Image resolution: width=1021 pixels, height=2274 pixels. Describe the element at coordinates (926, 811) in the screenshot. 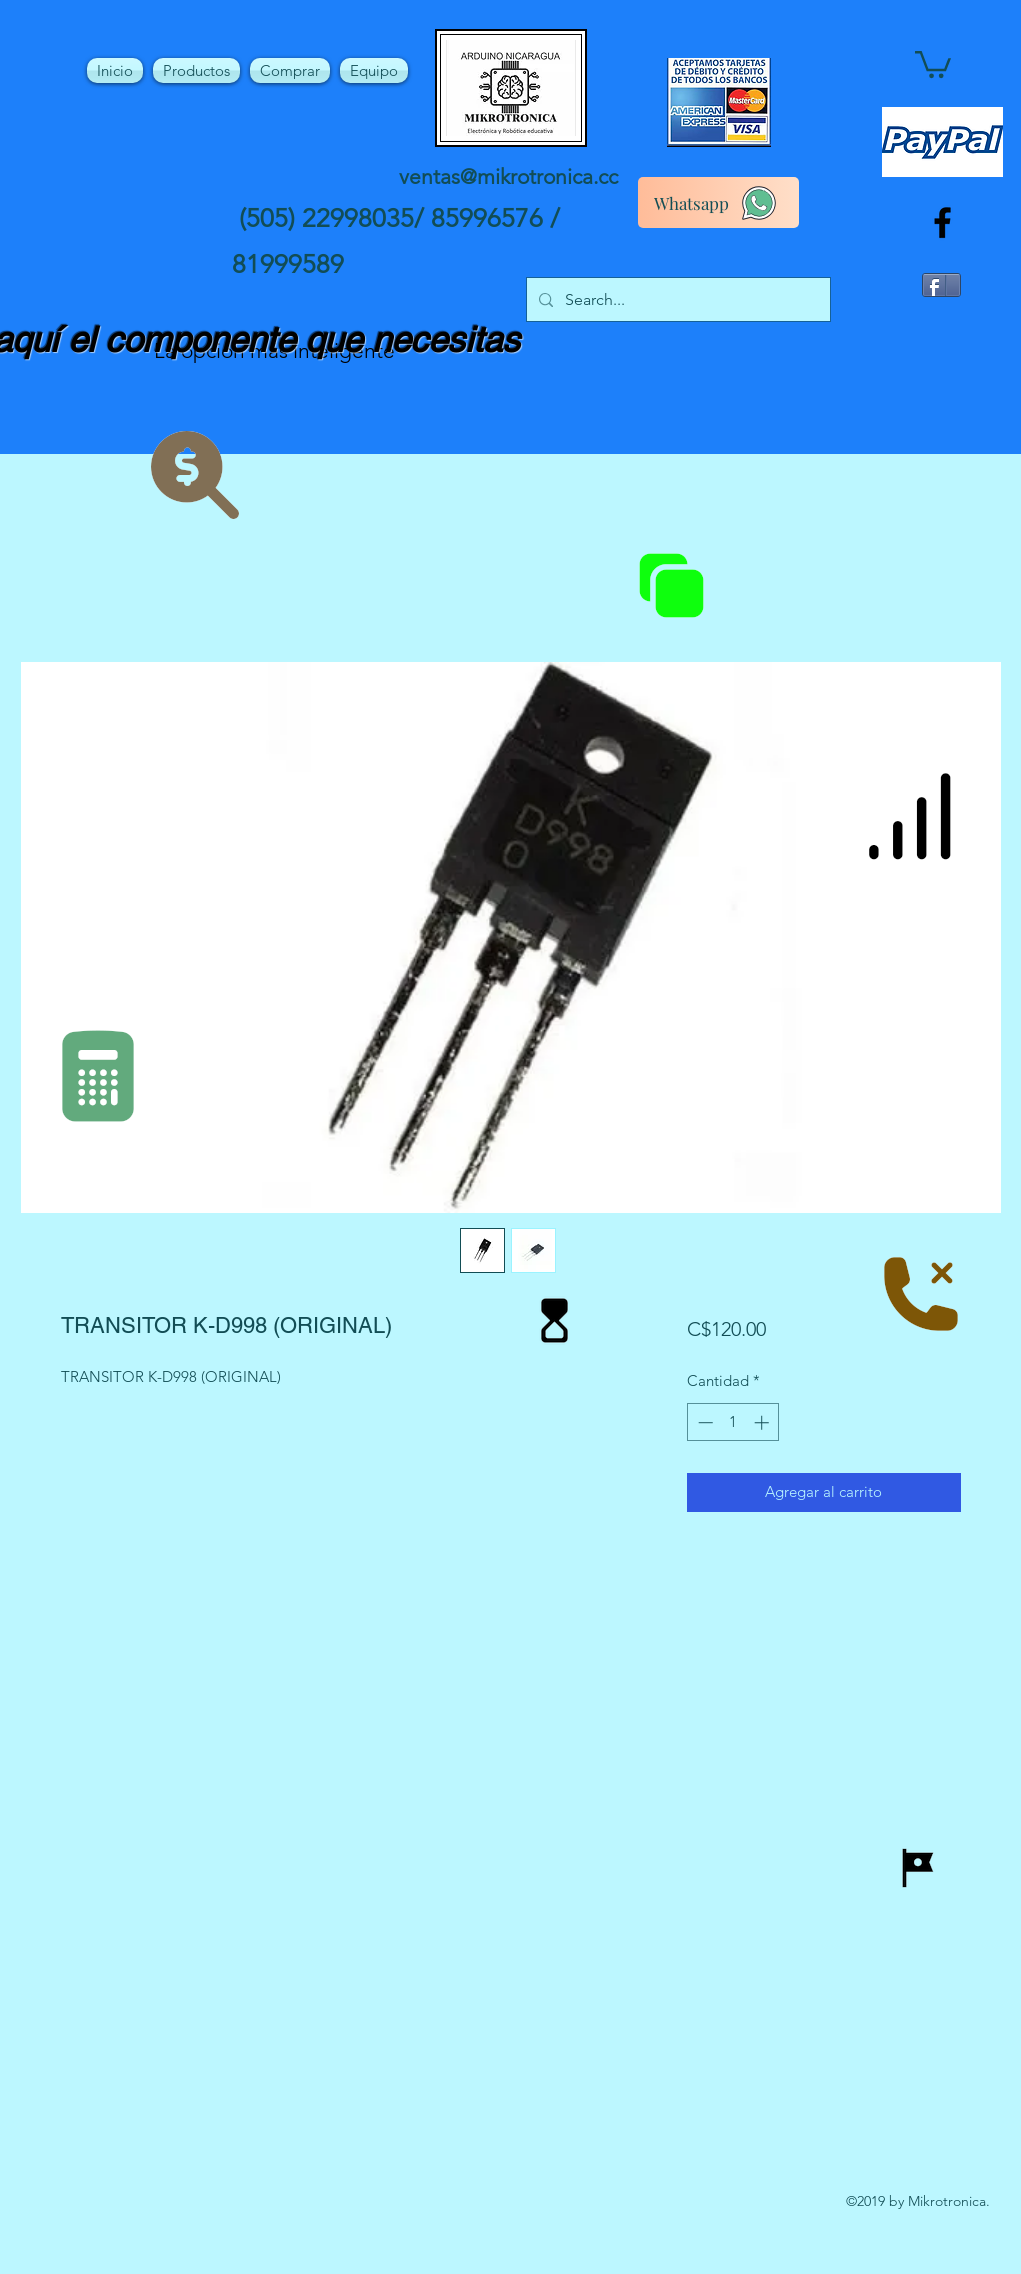

I see `indicates strong cellular network connection` at that location.